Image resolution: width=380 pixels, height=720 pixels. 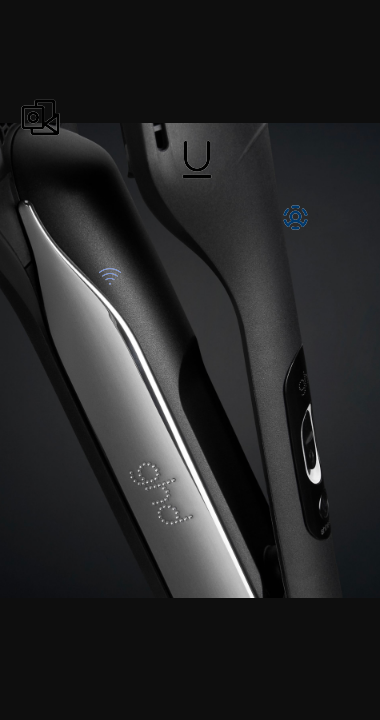 What do you see at coordinates (110, 276) in the screenshot?
I see `indicates strong wifi signal strength` at bounding box center [110, 276].